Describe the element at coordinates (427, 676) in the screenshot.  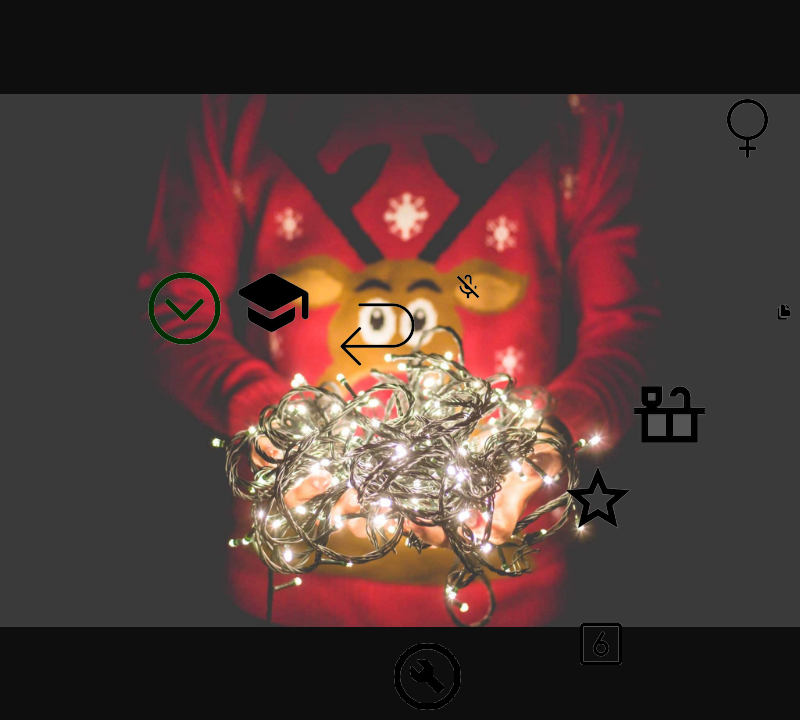
I see `access settings or configuration options` at that location.